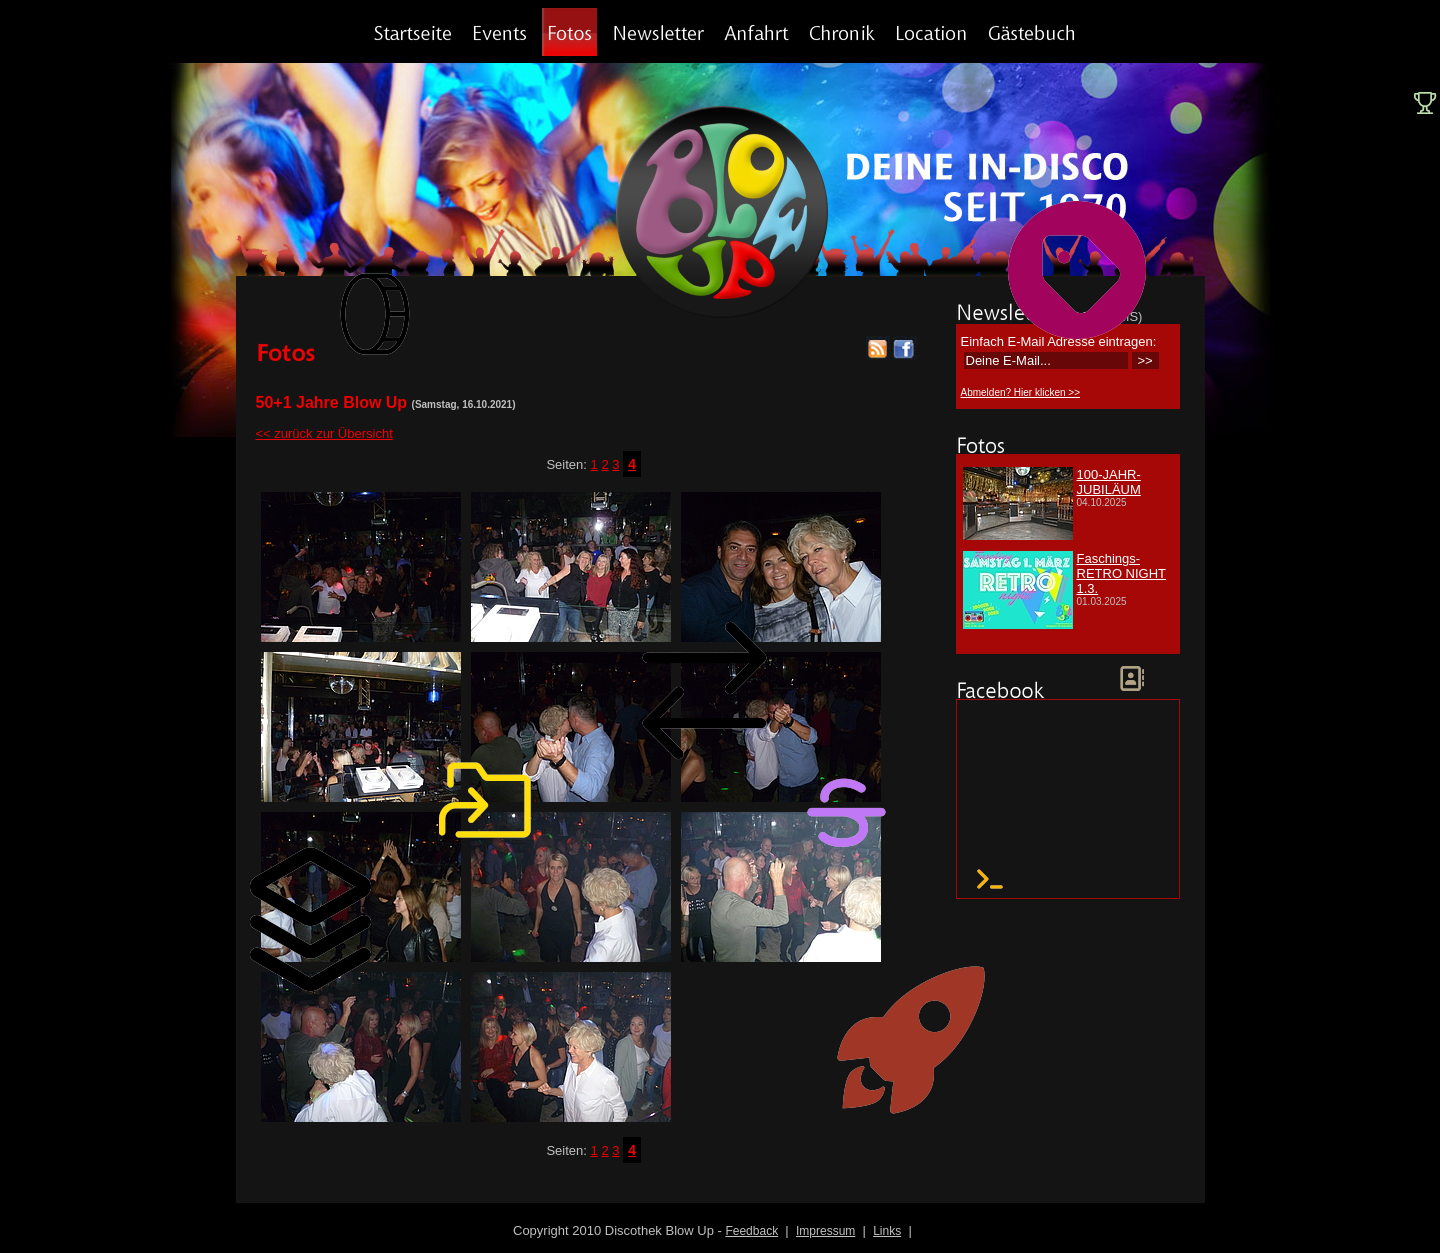 Image resolution: width=1440 pixels, height=1253 pixels. I want to click on access your contacts list, so click(1131, 678).